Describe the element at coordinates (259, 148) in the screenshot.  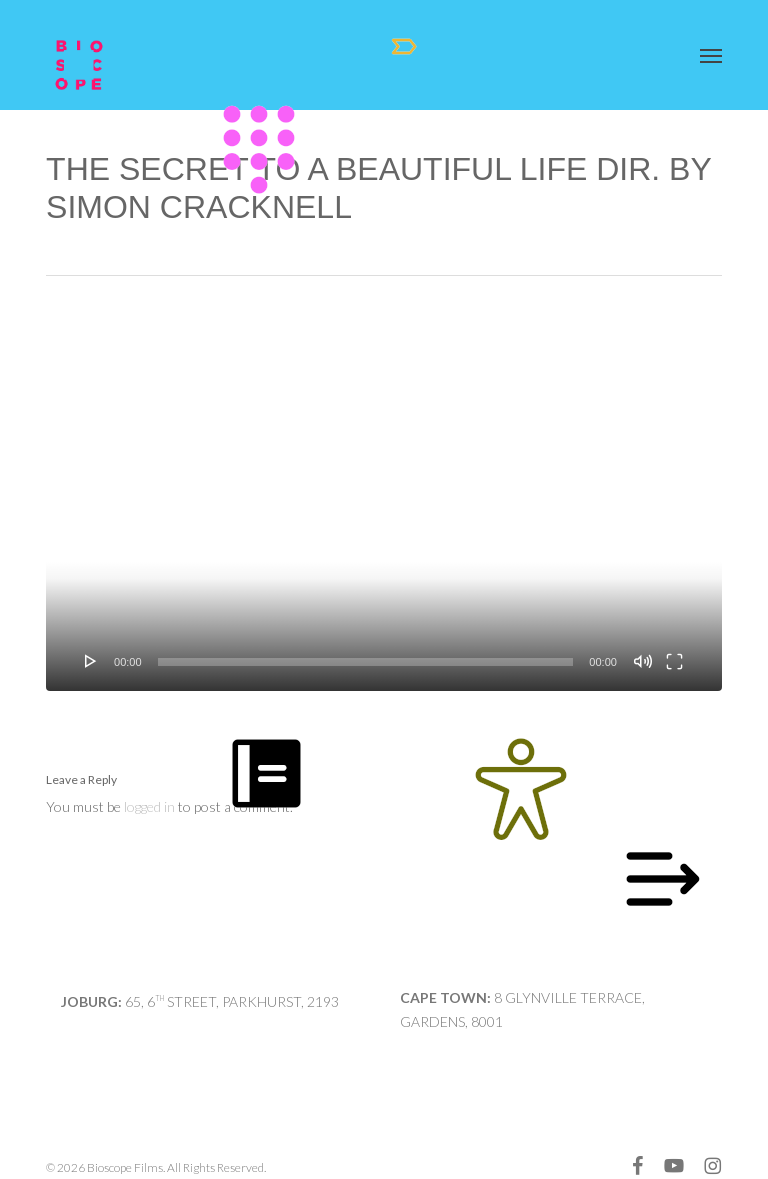
I see `open numeric keypad for input` at that location.